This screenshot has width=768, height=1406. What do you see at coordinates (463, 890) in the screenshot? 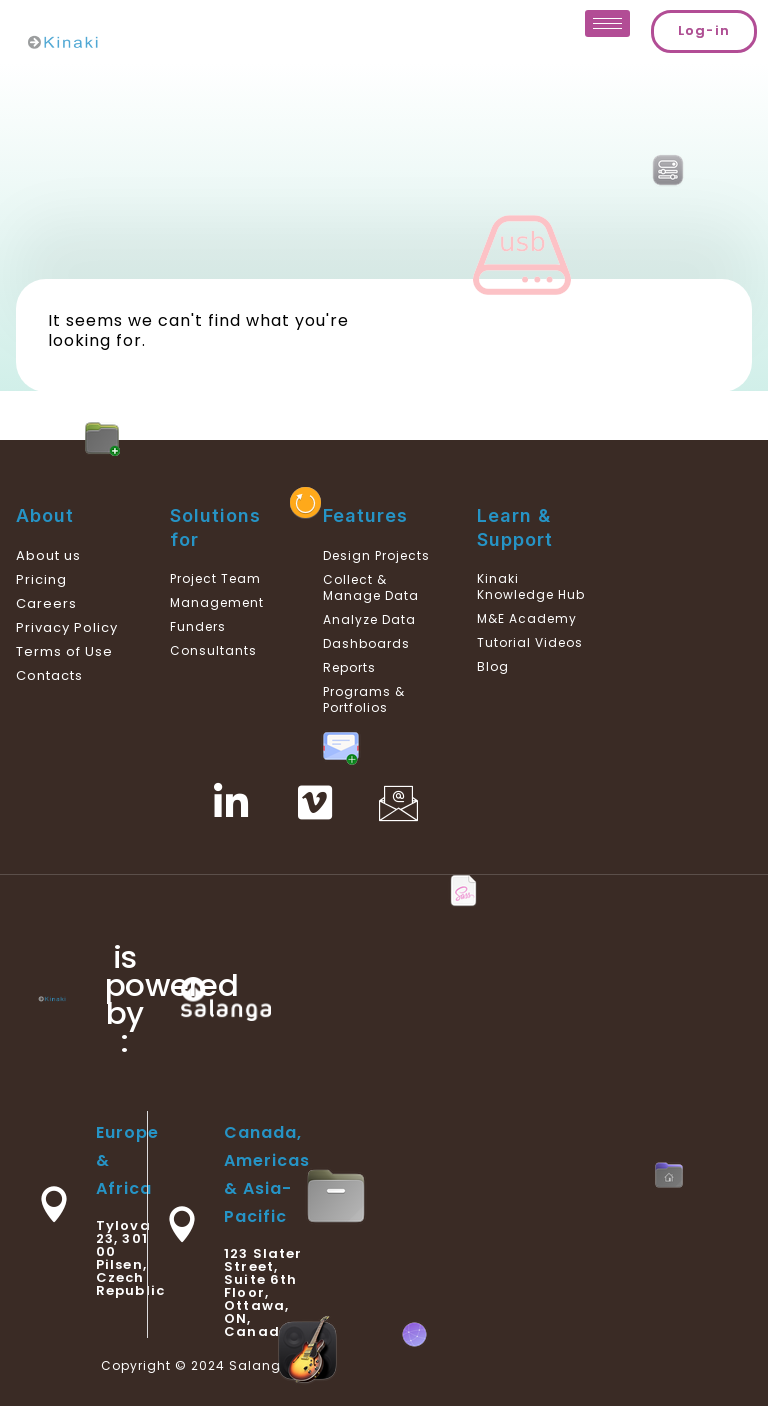
I see `scss/sass stylesheet file` at bounding box center [463, 890].